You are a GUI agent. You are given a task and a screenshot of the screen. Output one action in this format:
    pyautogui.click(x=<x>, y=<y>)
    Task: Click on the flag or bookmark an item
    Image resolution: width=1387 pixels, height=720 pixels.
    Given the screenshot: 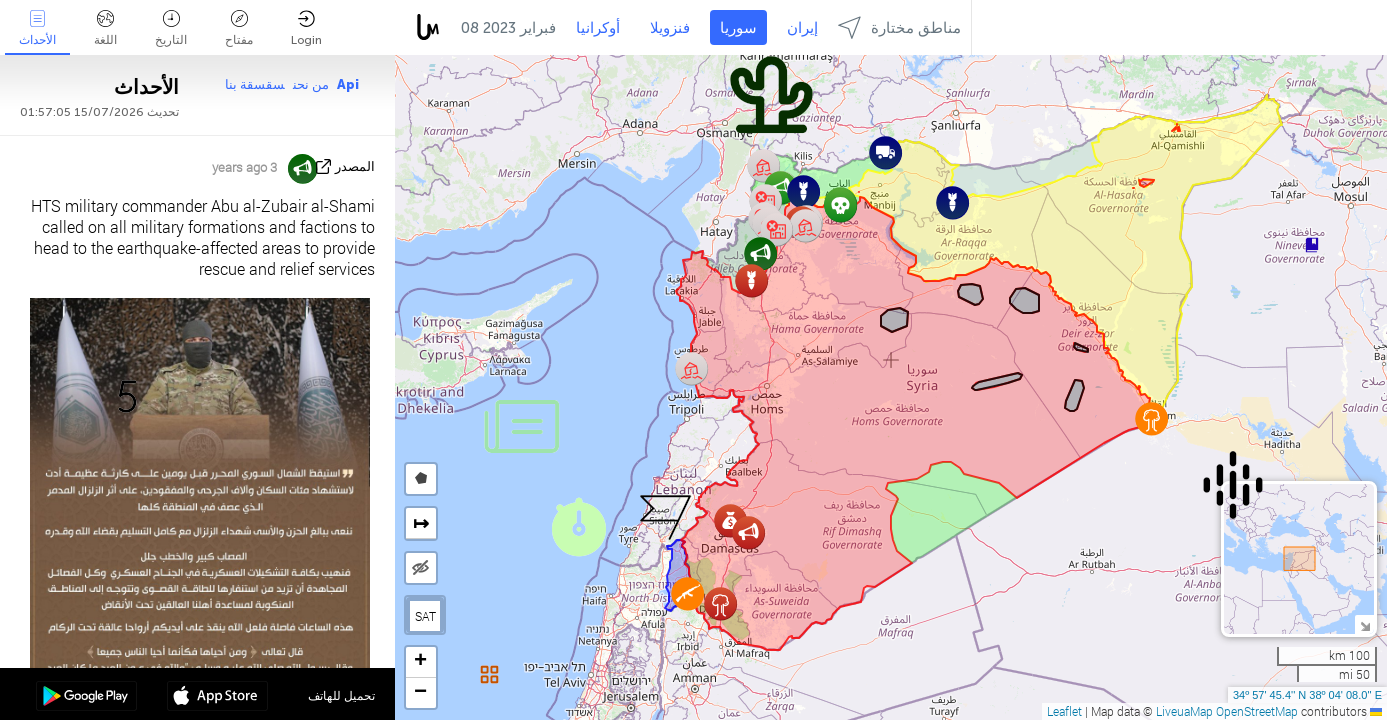 What is the action you would take?
    pyautogui.click(x=663, y=514)
    